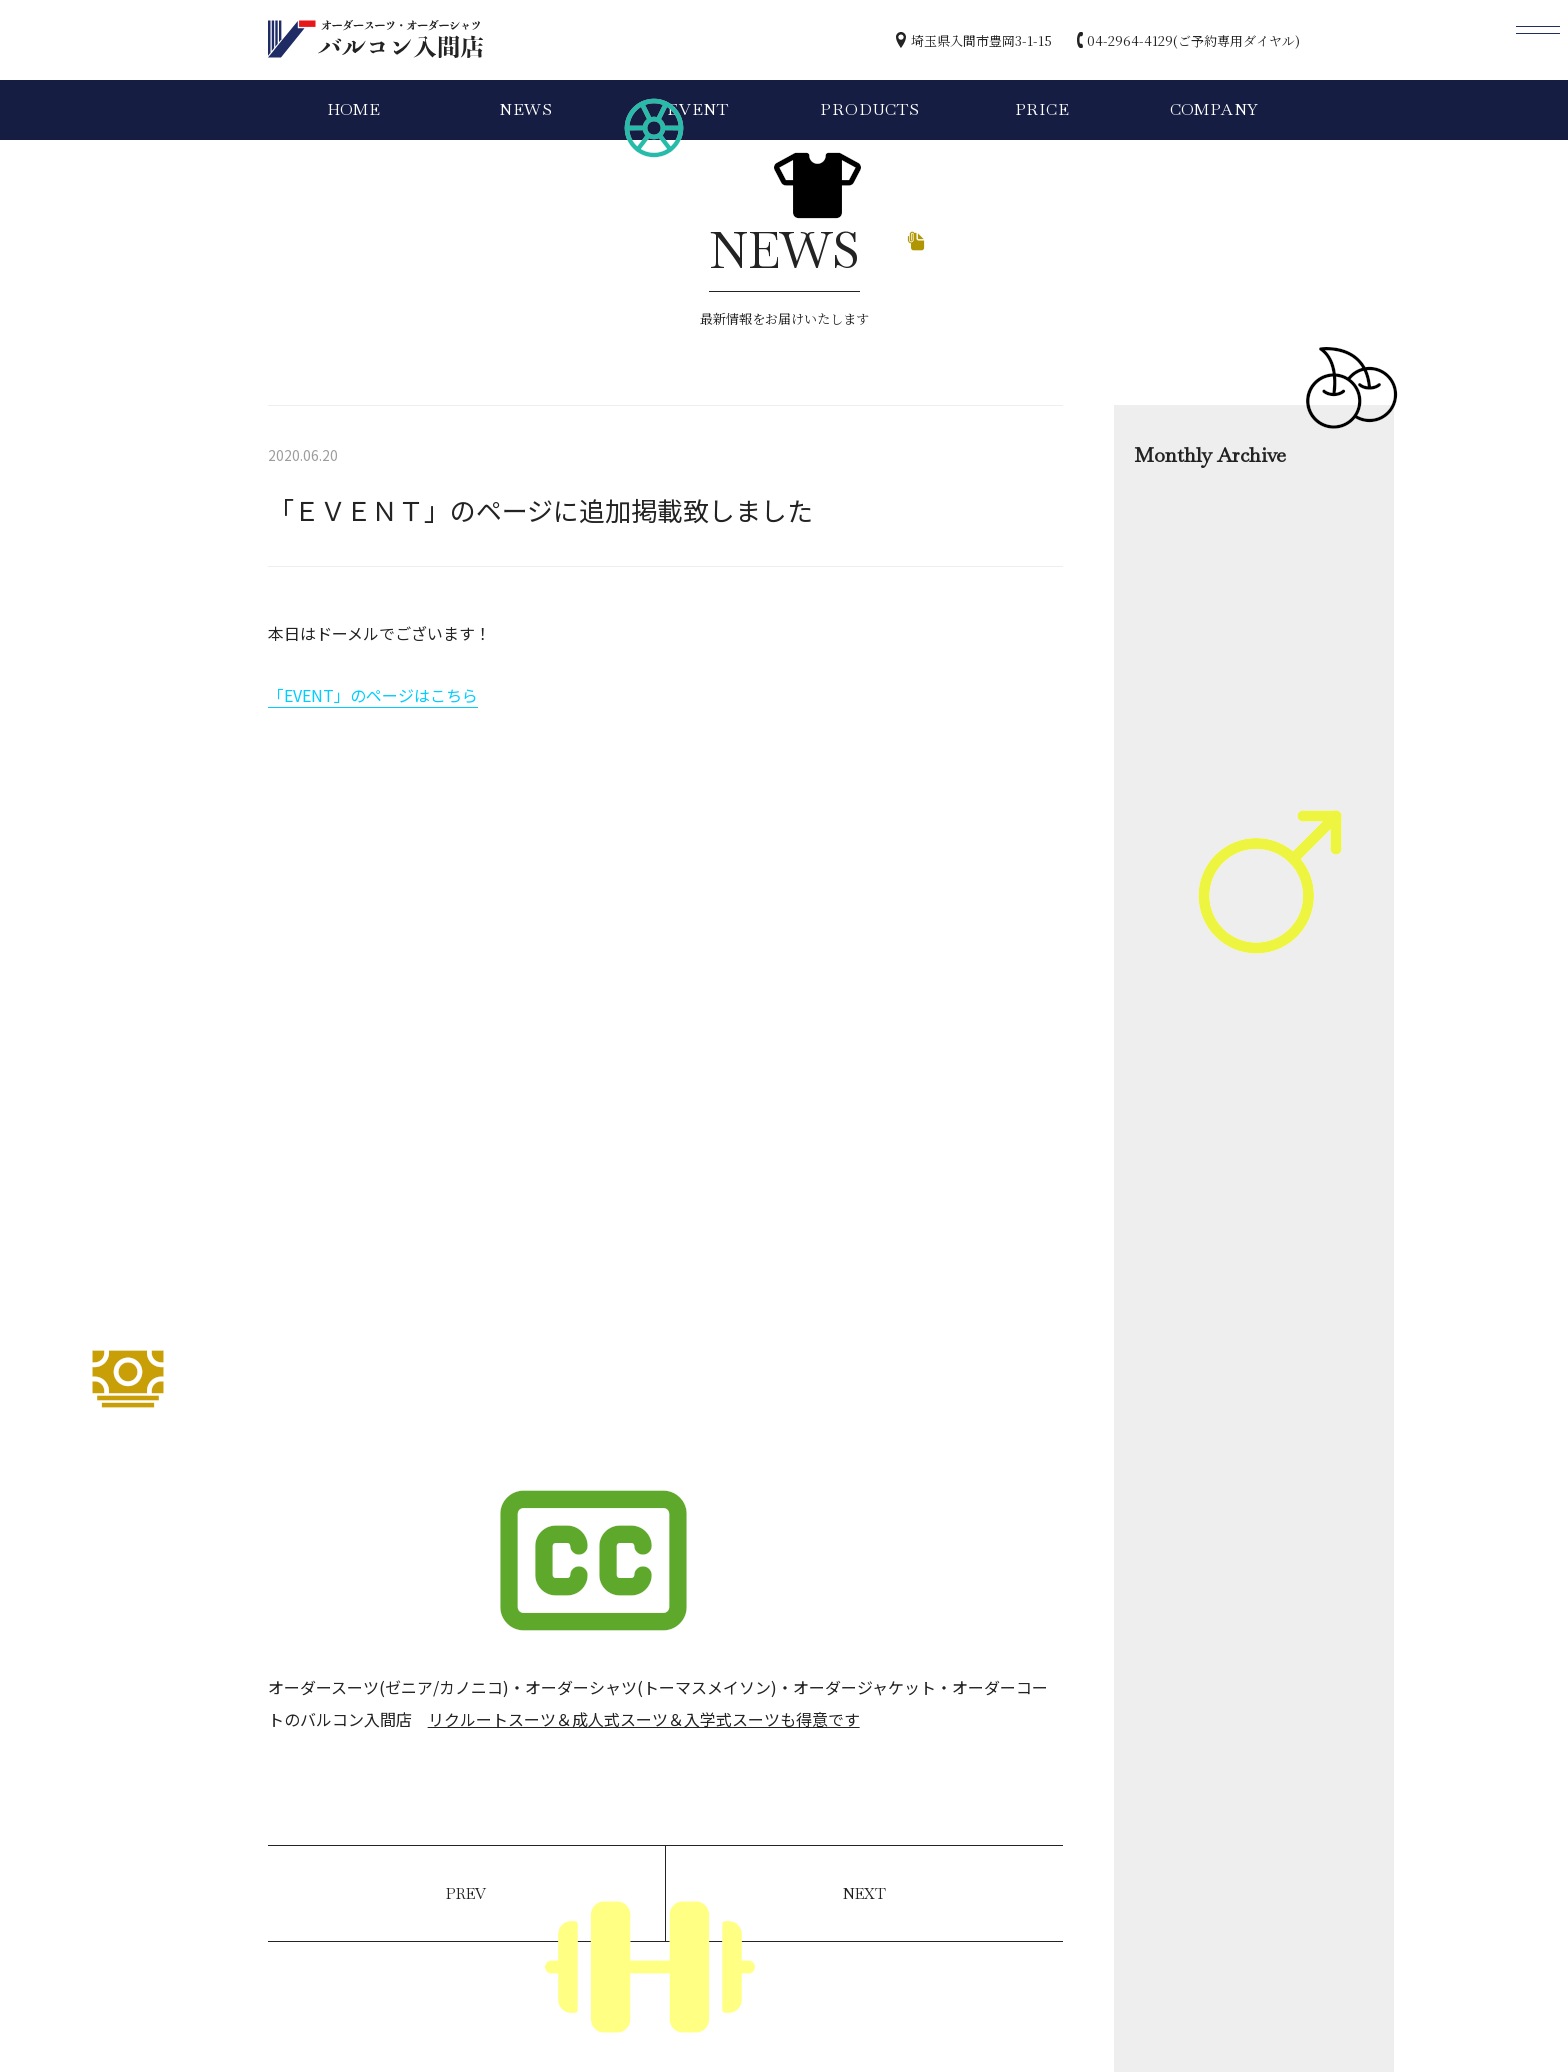  What do you see at coordinates (1270, 882) in the screenshot?
I see `select male gender option` at bounding box center [1270, 882].